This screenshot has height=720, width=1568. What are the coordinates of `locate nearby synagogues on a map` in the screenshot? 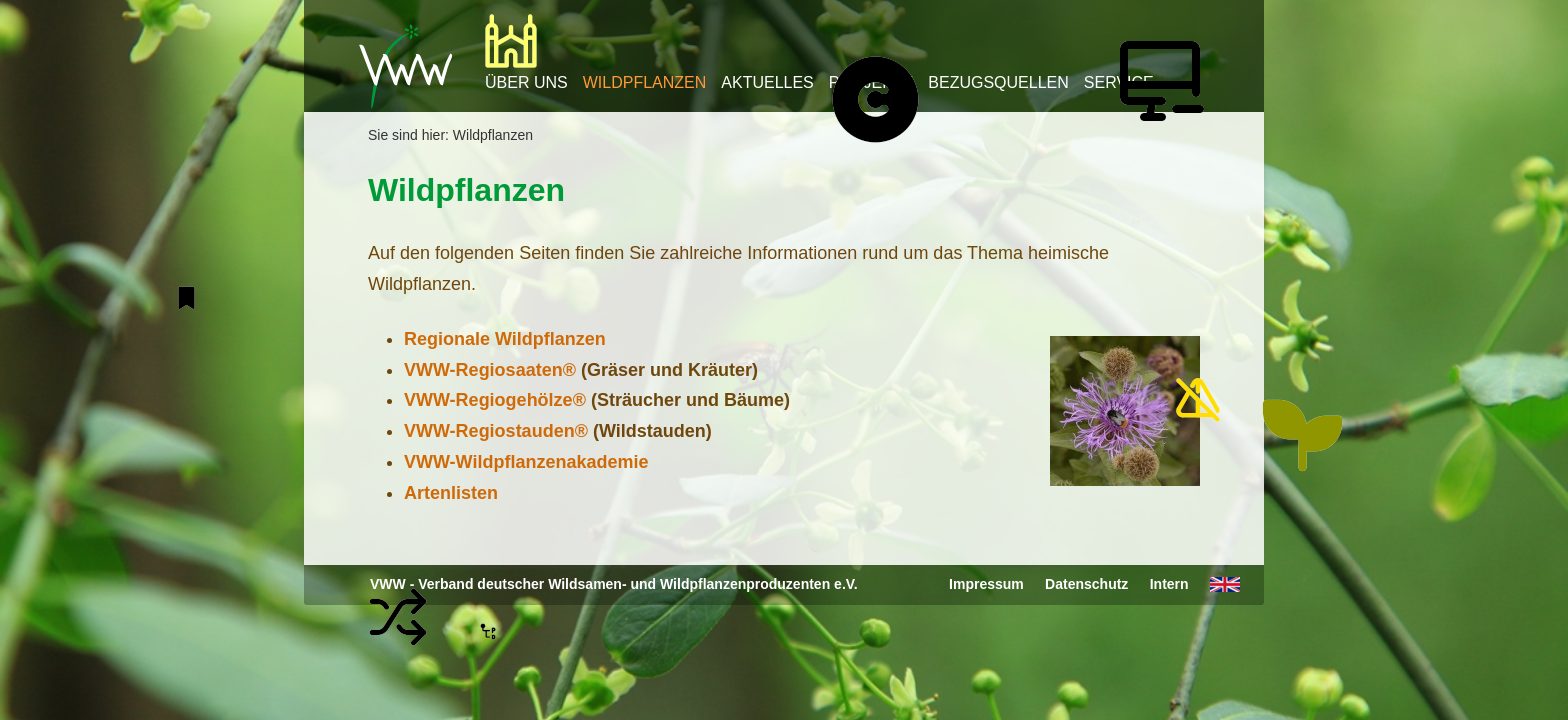 It's located at (511, 42).